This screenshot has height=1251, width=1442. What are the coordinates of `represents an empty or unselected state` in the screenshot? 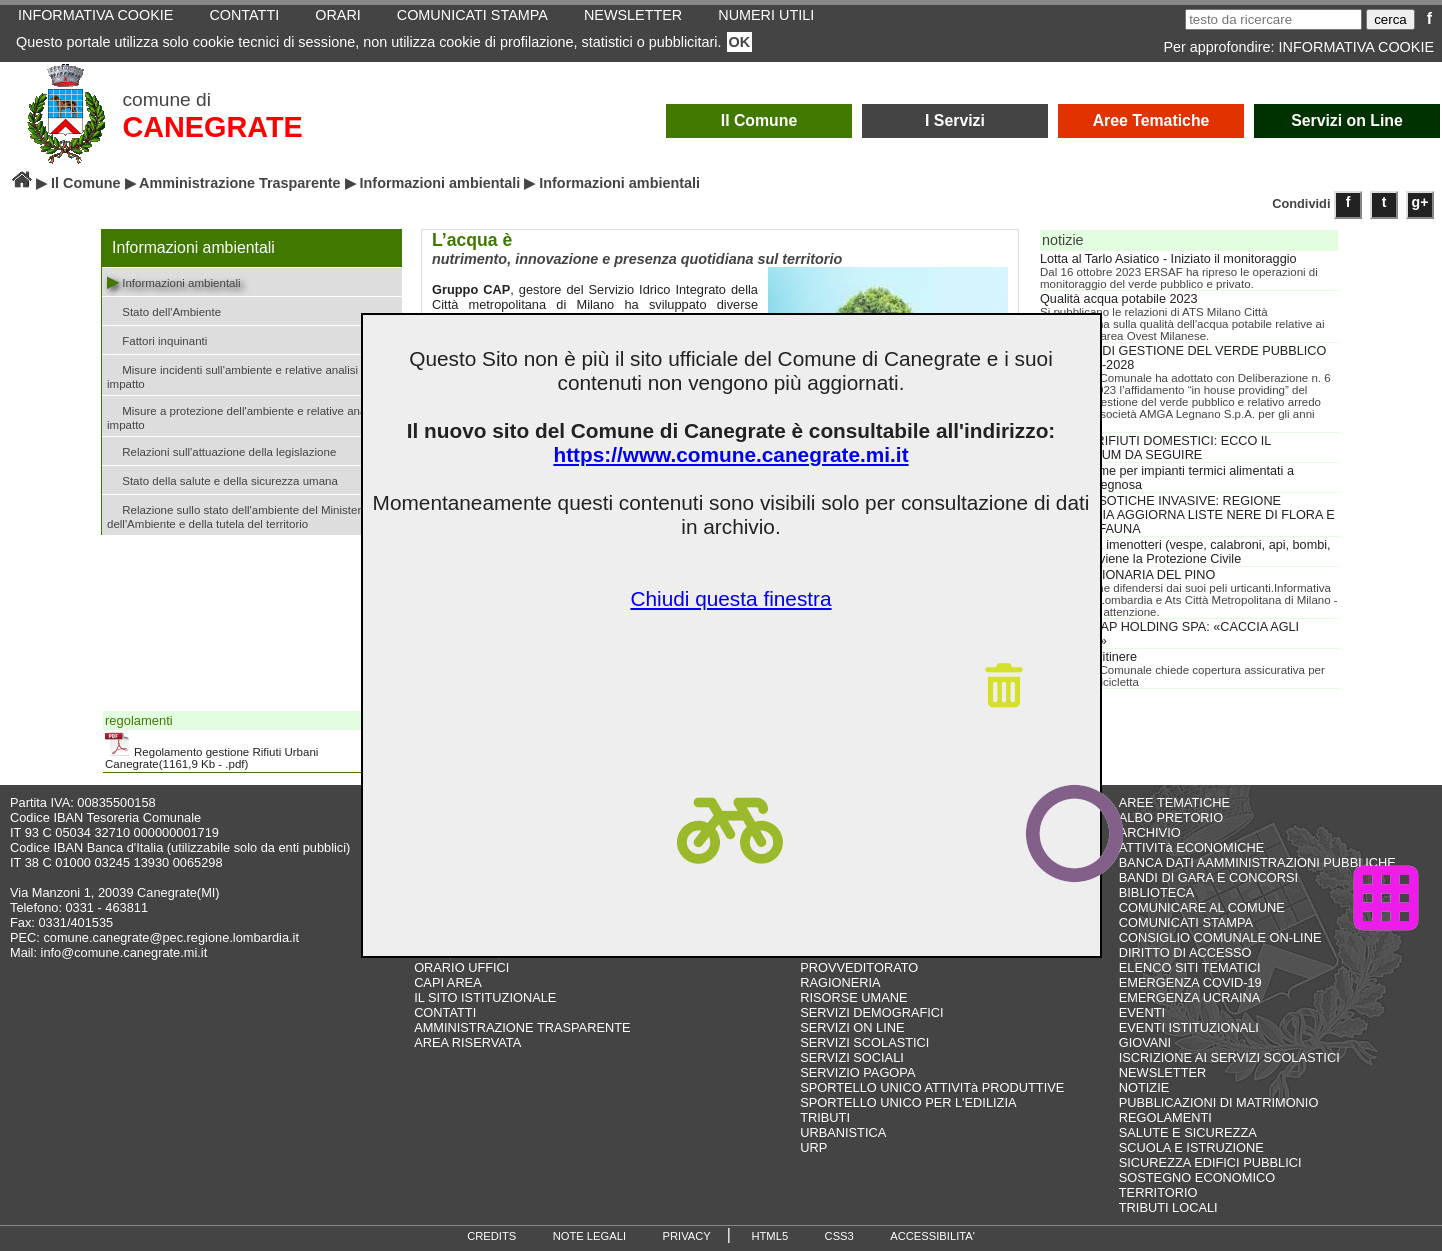 It's located at (1074, 833).